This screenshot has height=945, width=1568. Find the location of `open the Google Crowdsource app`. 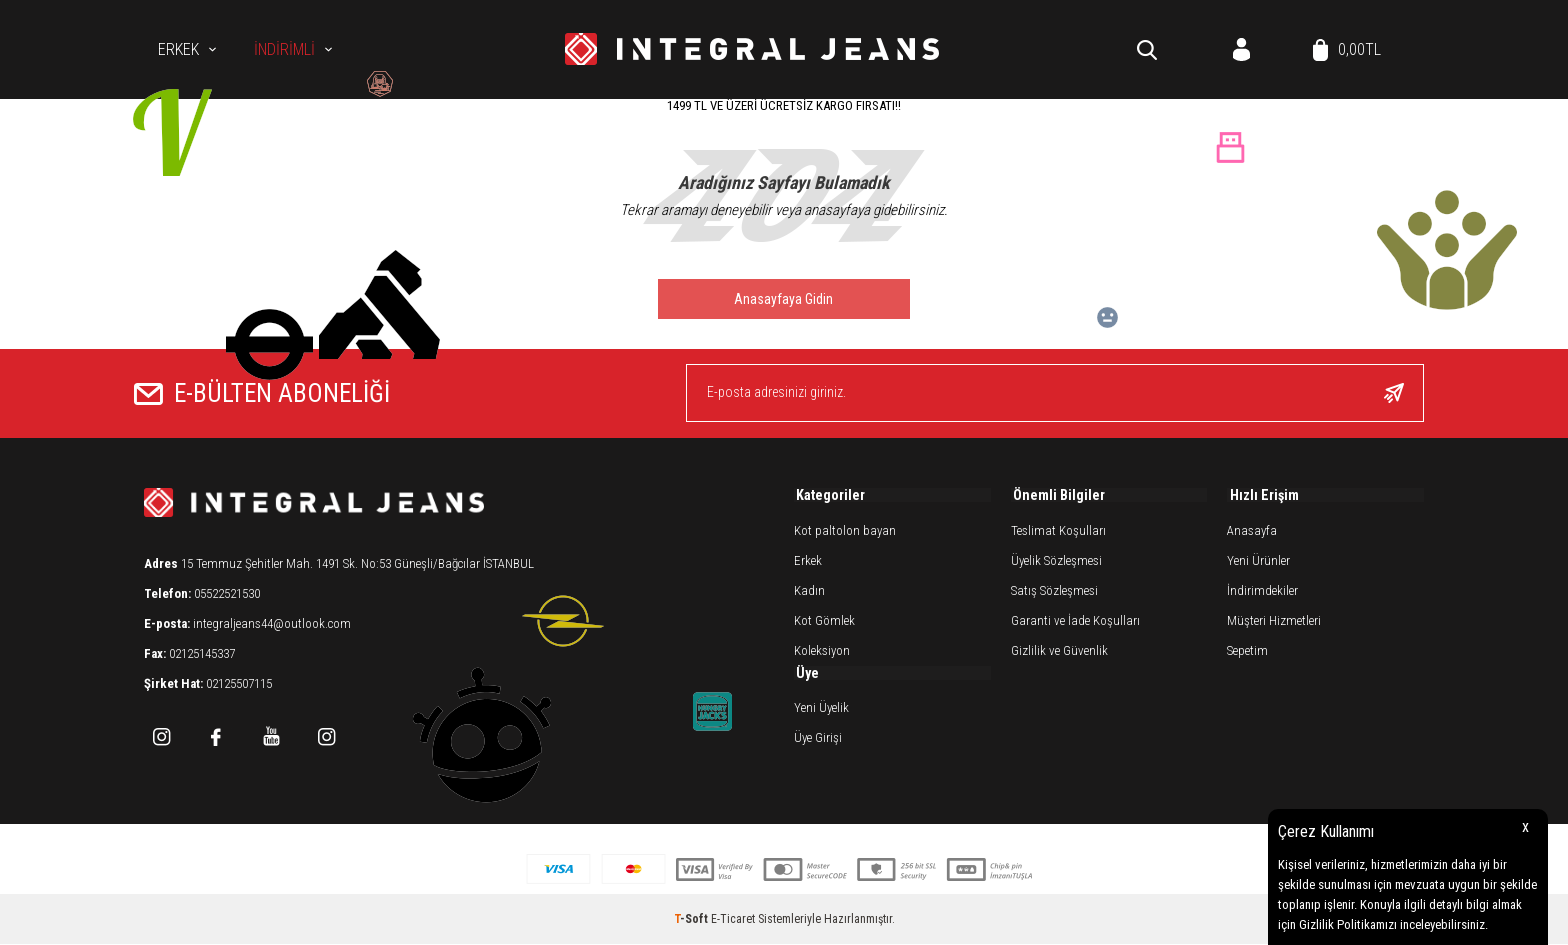

open the Google Crowdsource app is located at coordinates (1447, 250).